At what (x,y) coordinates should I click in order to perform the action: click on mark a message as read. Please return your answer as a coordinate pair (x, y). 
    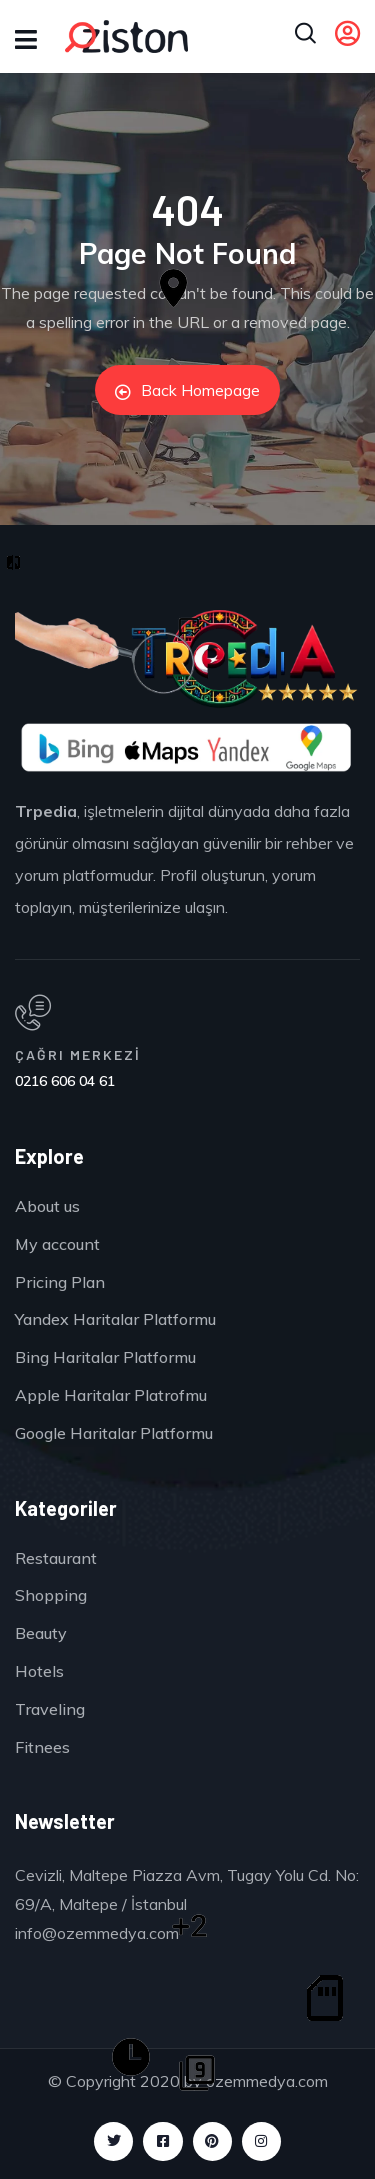
    Looking at the image, I should click on (189, 628).